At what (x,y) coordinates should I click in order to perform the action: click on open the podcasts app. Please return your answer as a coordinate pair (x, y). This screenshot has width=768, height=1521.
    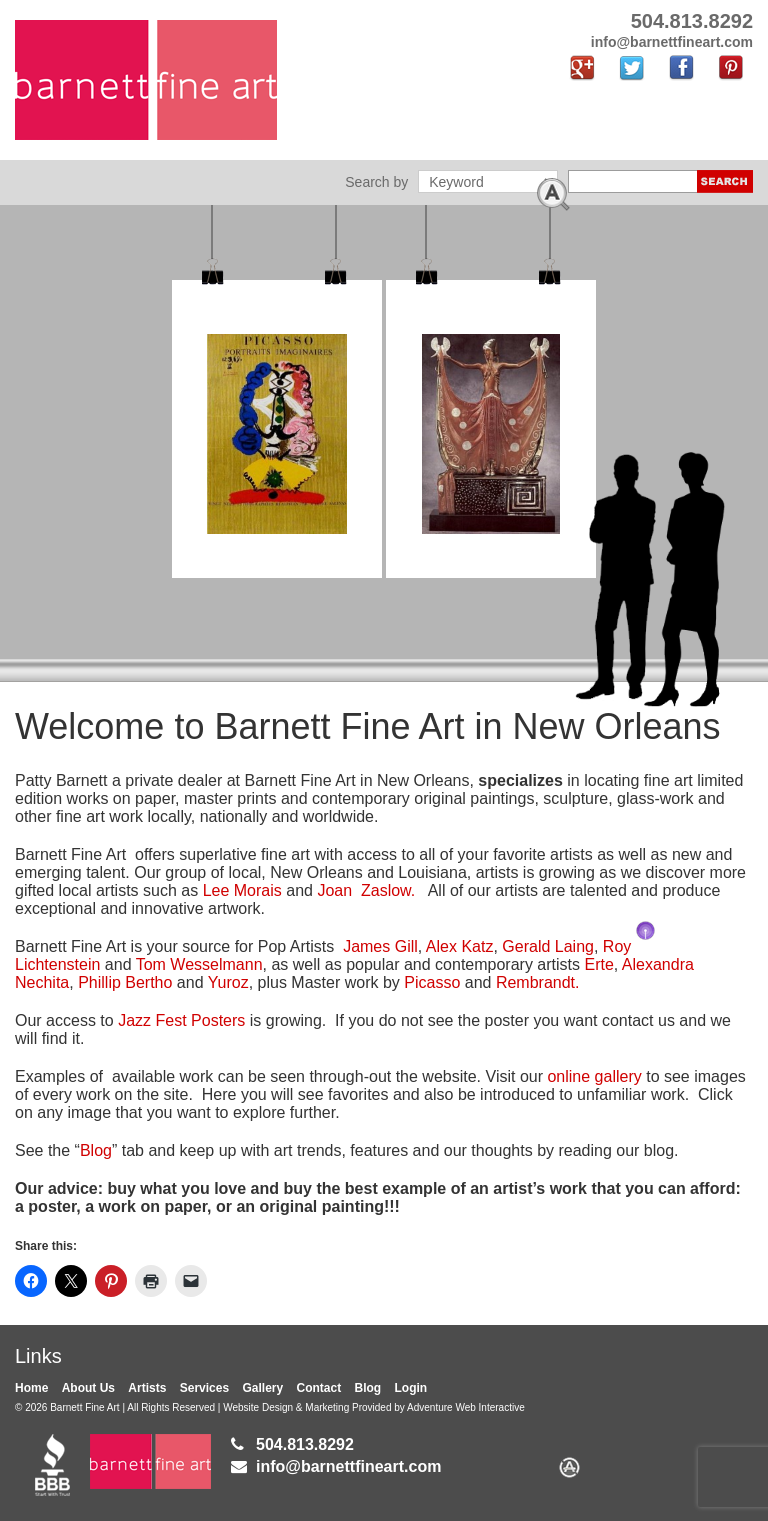
    Looking at the image, I should click on (645, 930).